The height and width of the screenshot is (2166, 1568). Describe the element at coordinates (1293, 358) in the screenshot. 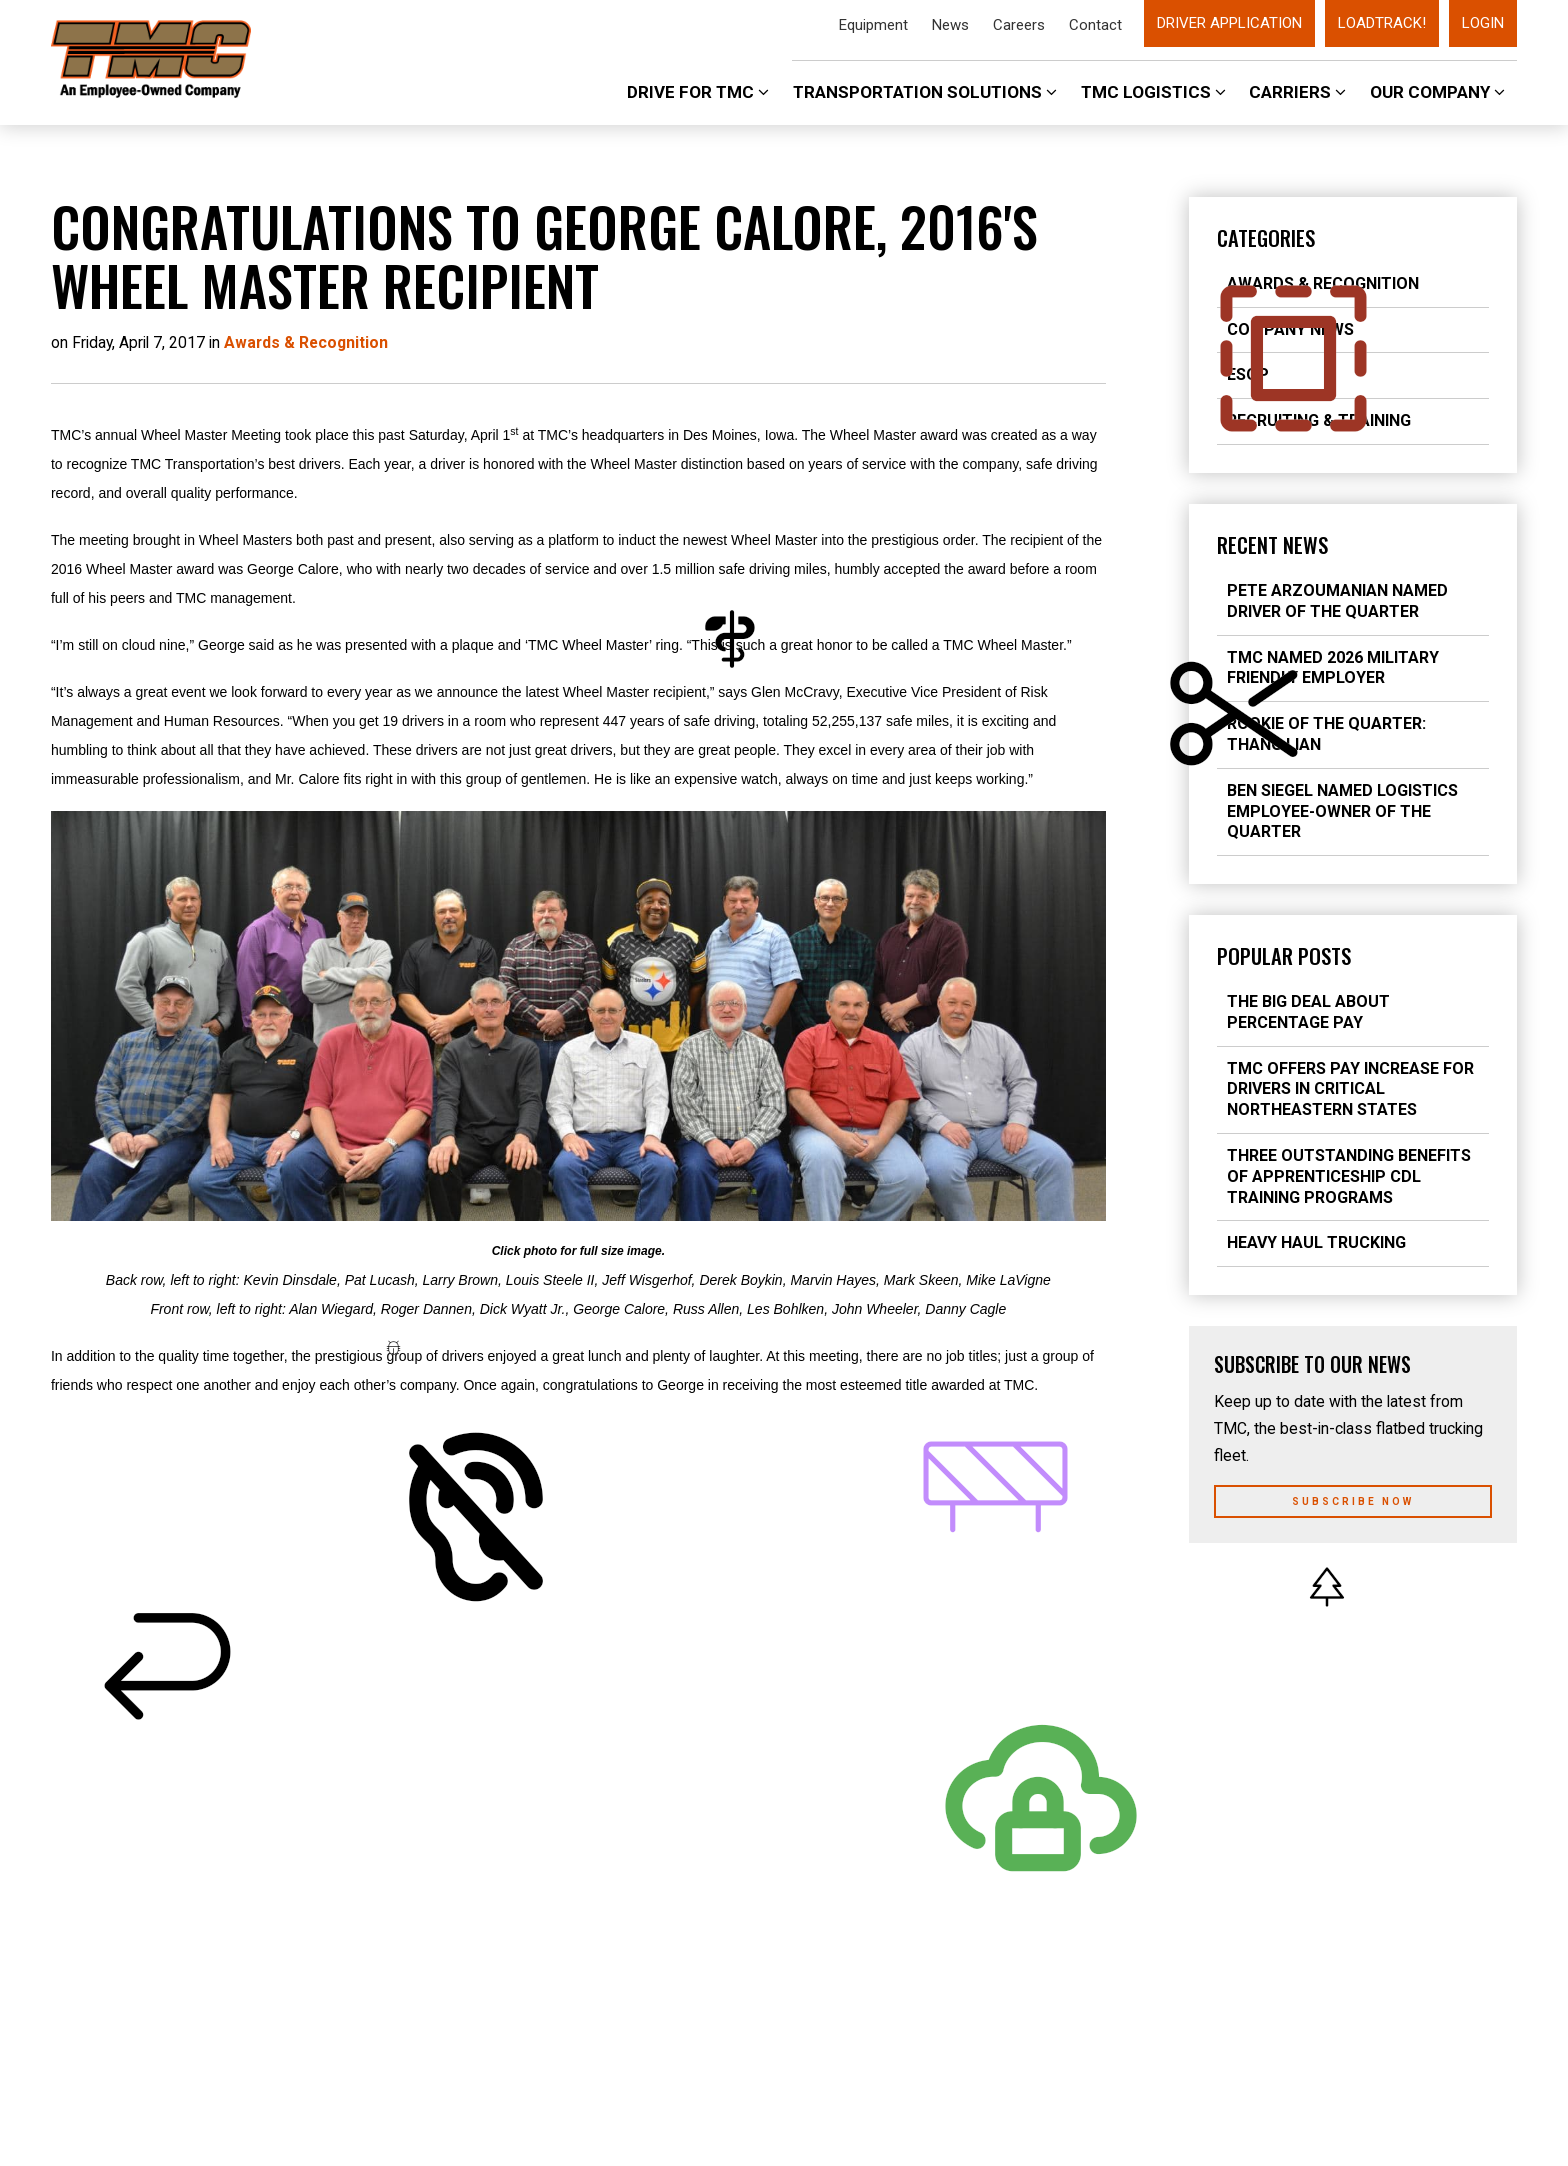

I see `select all items in the current view` at that location.